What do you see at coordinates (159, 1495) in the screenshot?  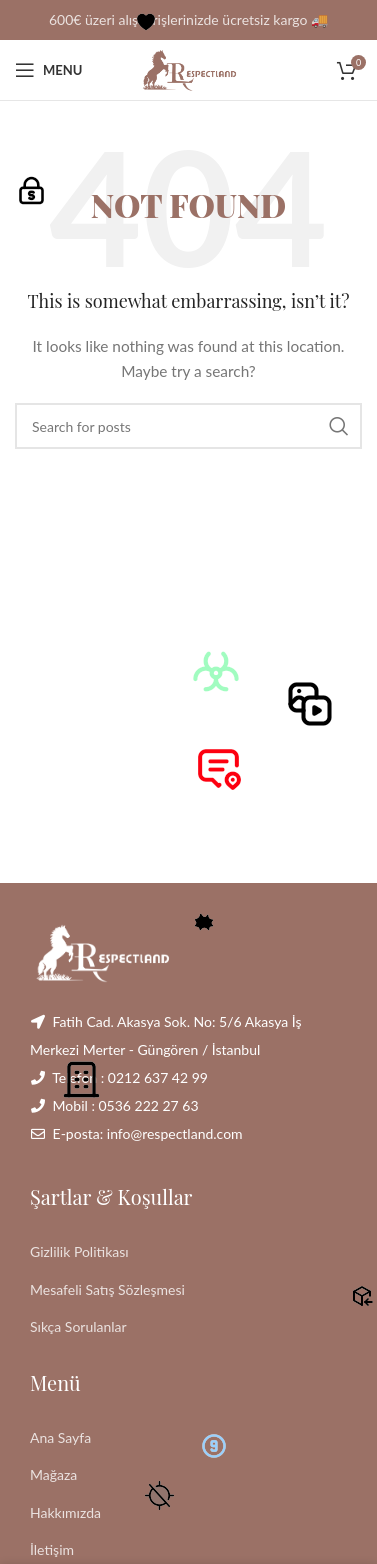 I see `location services disabled` at bounding box center [159, 1495].